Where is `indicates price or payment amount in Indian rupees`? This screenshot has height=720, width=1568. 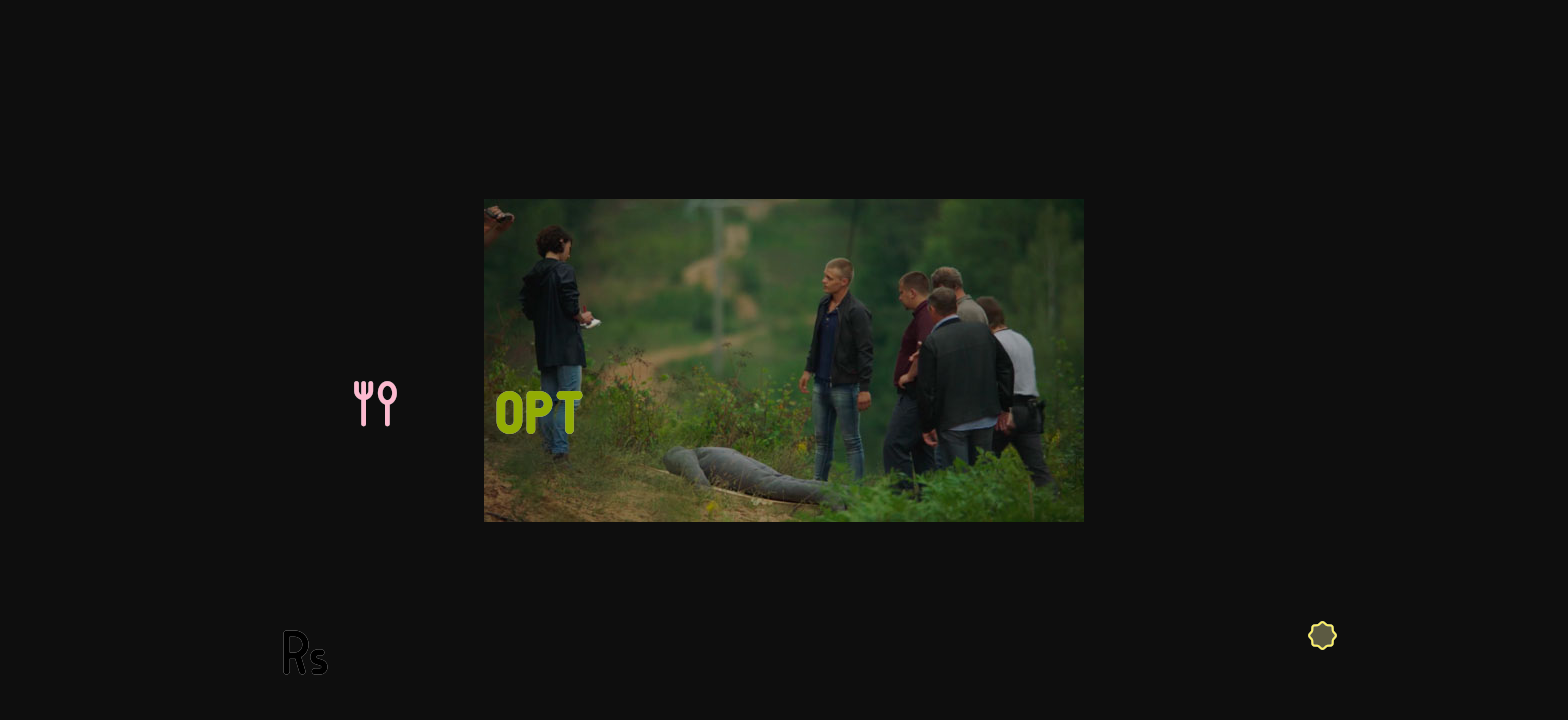
indicates price or payment amount in Indian rupees is located at coordinates (305, 652).